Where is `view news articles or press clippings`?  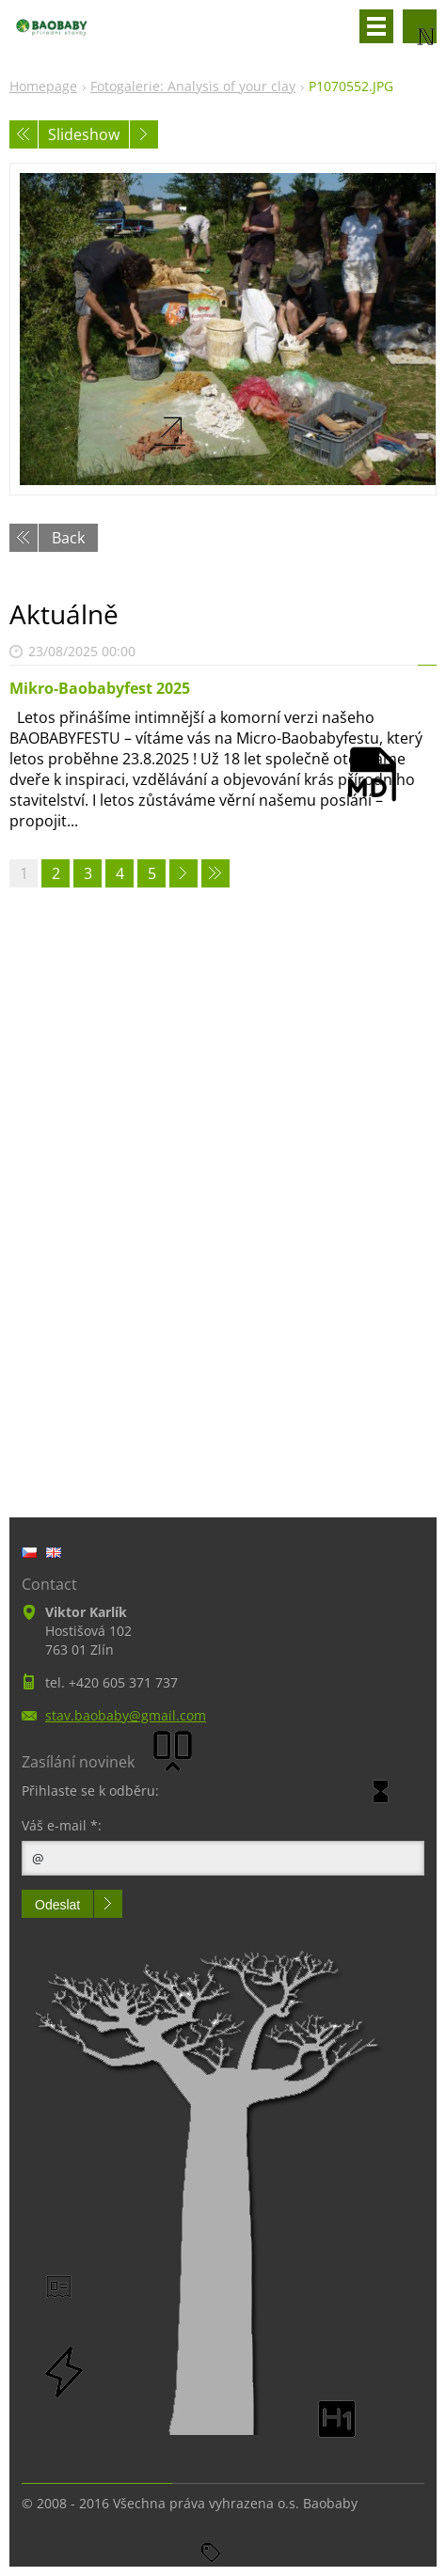 view news articles or press clippings is located at coordinates (58, 2285).